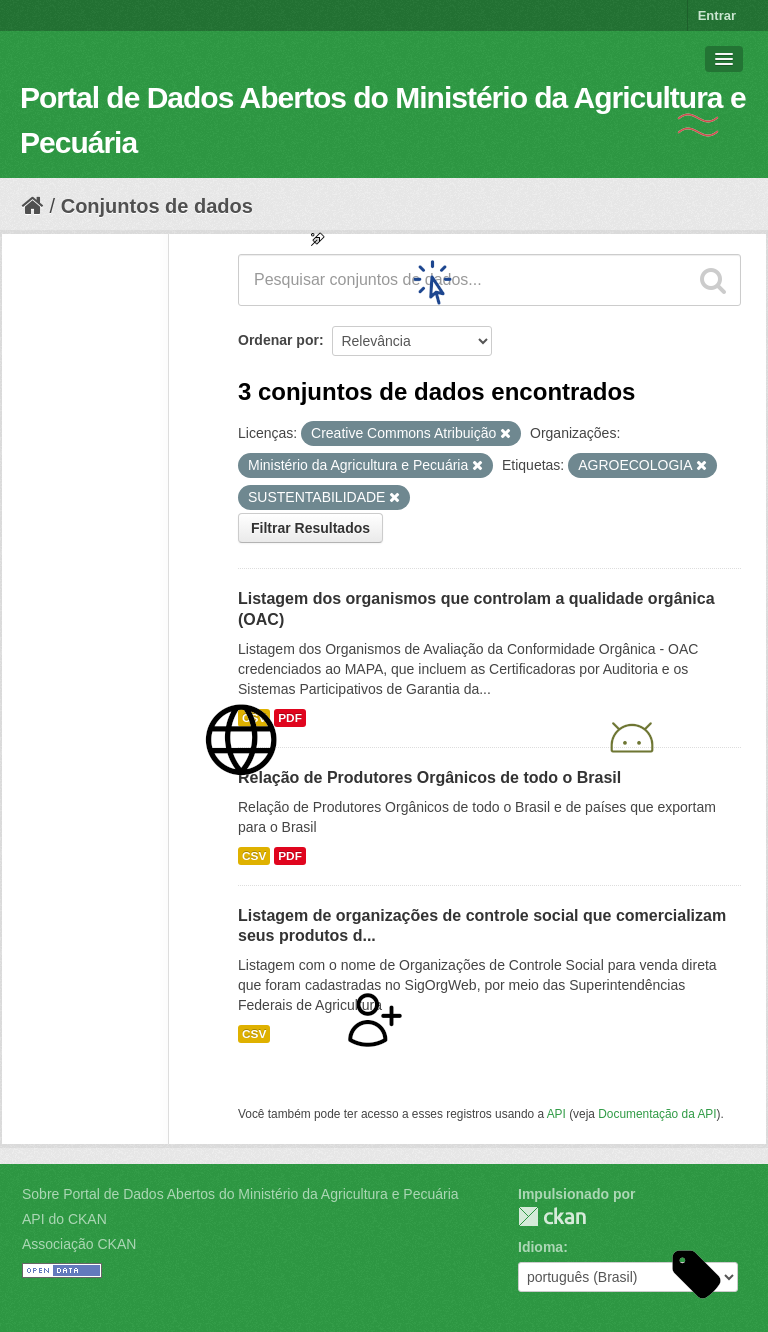  I want to click on click or tap interaction indicator, so click(432, 282).